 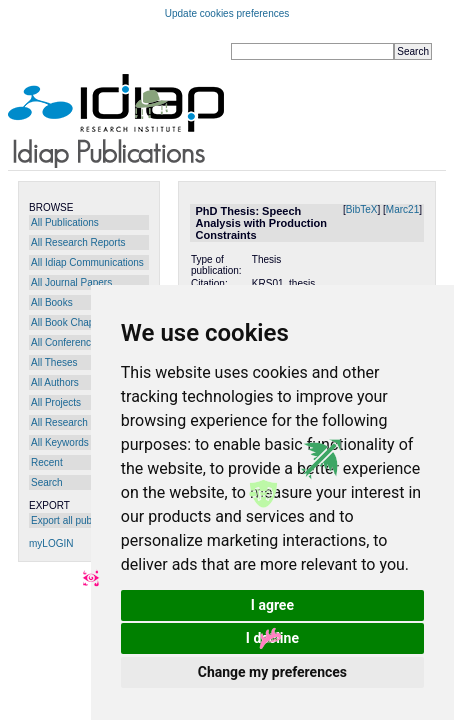 I want to click on indicates a ranged weapon or archery skill, so click(x=320, y=459).